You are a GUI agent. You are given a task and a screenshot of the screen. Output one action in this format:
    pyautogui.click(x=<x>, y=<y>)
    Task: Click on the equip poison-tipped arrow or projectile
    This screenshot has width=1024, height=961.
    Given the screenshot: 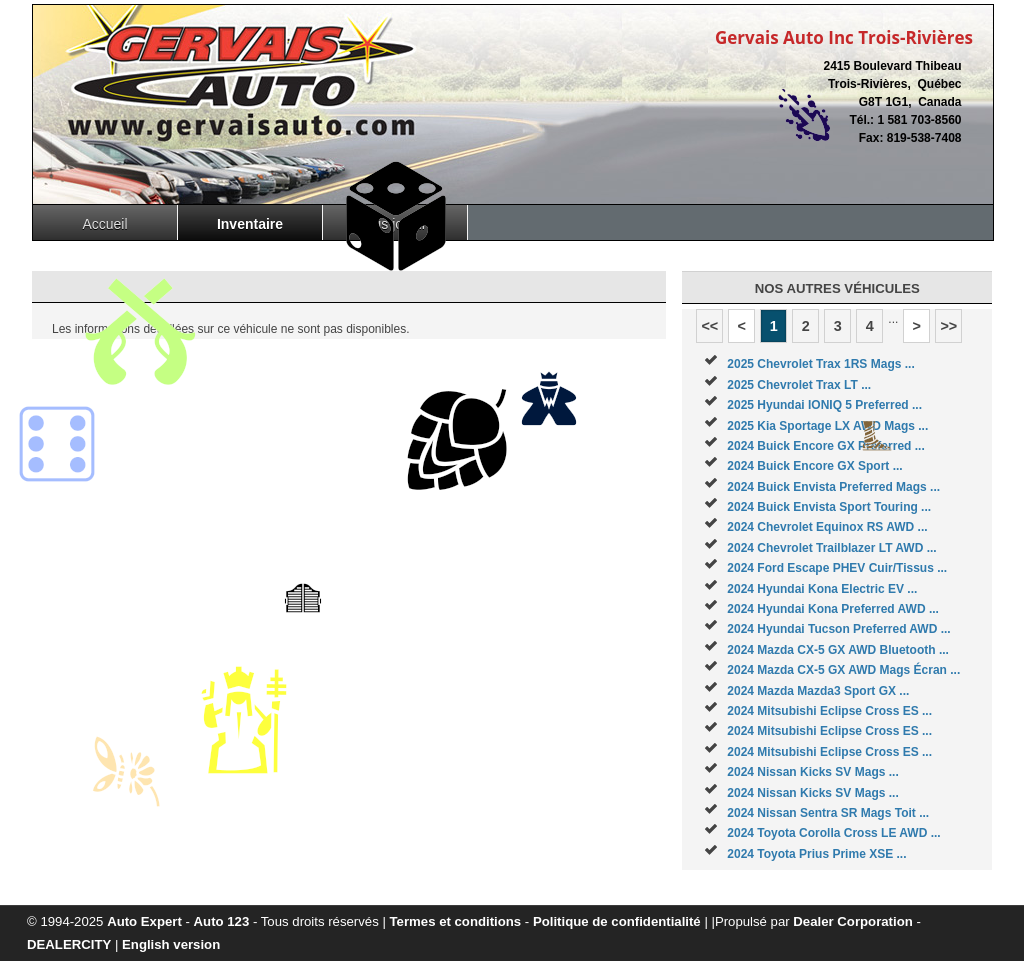 What is the action you would take?
    pyautogui.click(x=804, y=115)
    